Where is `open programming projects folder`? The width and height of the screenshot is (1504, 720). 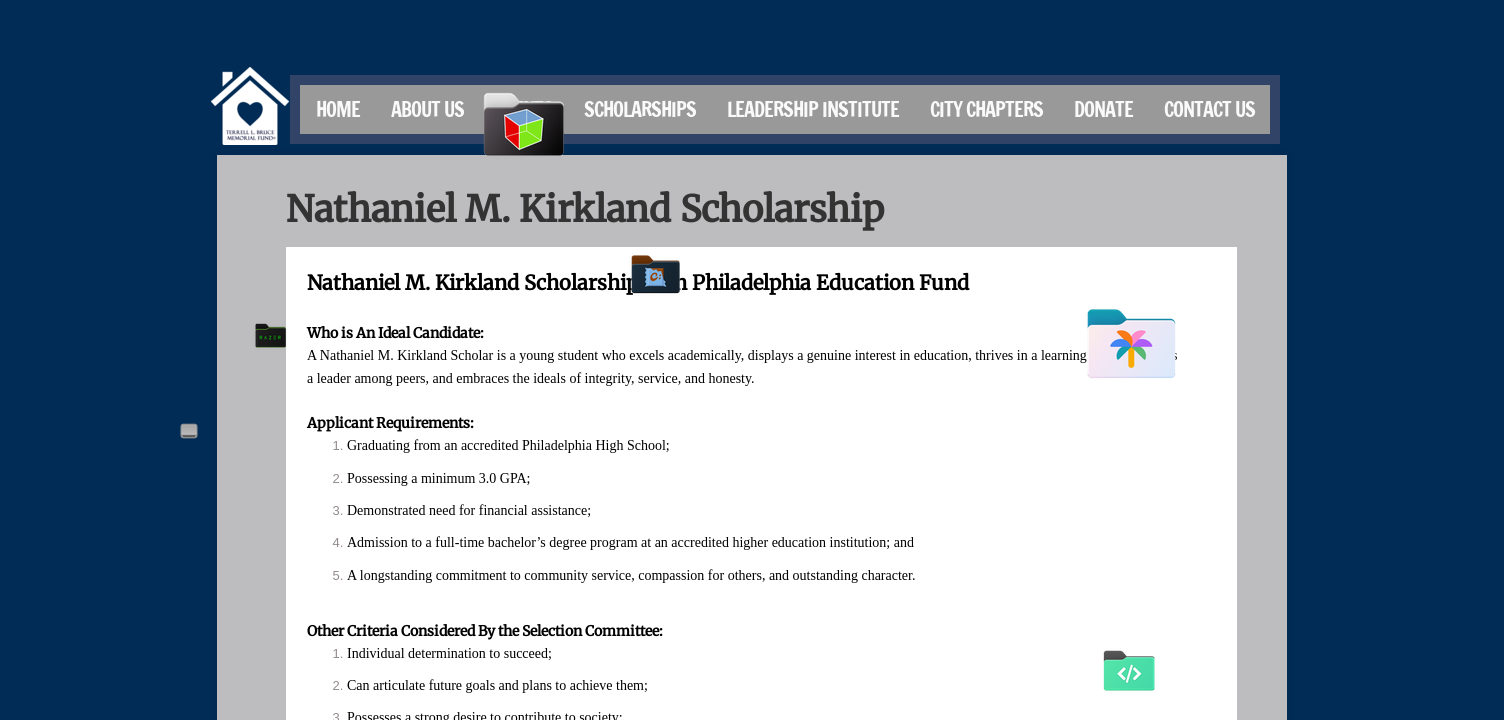 open programming projects folder is located at coordinates (1129, 672).